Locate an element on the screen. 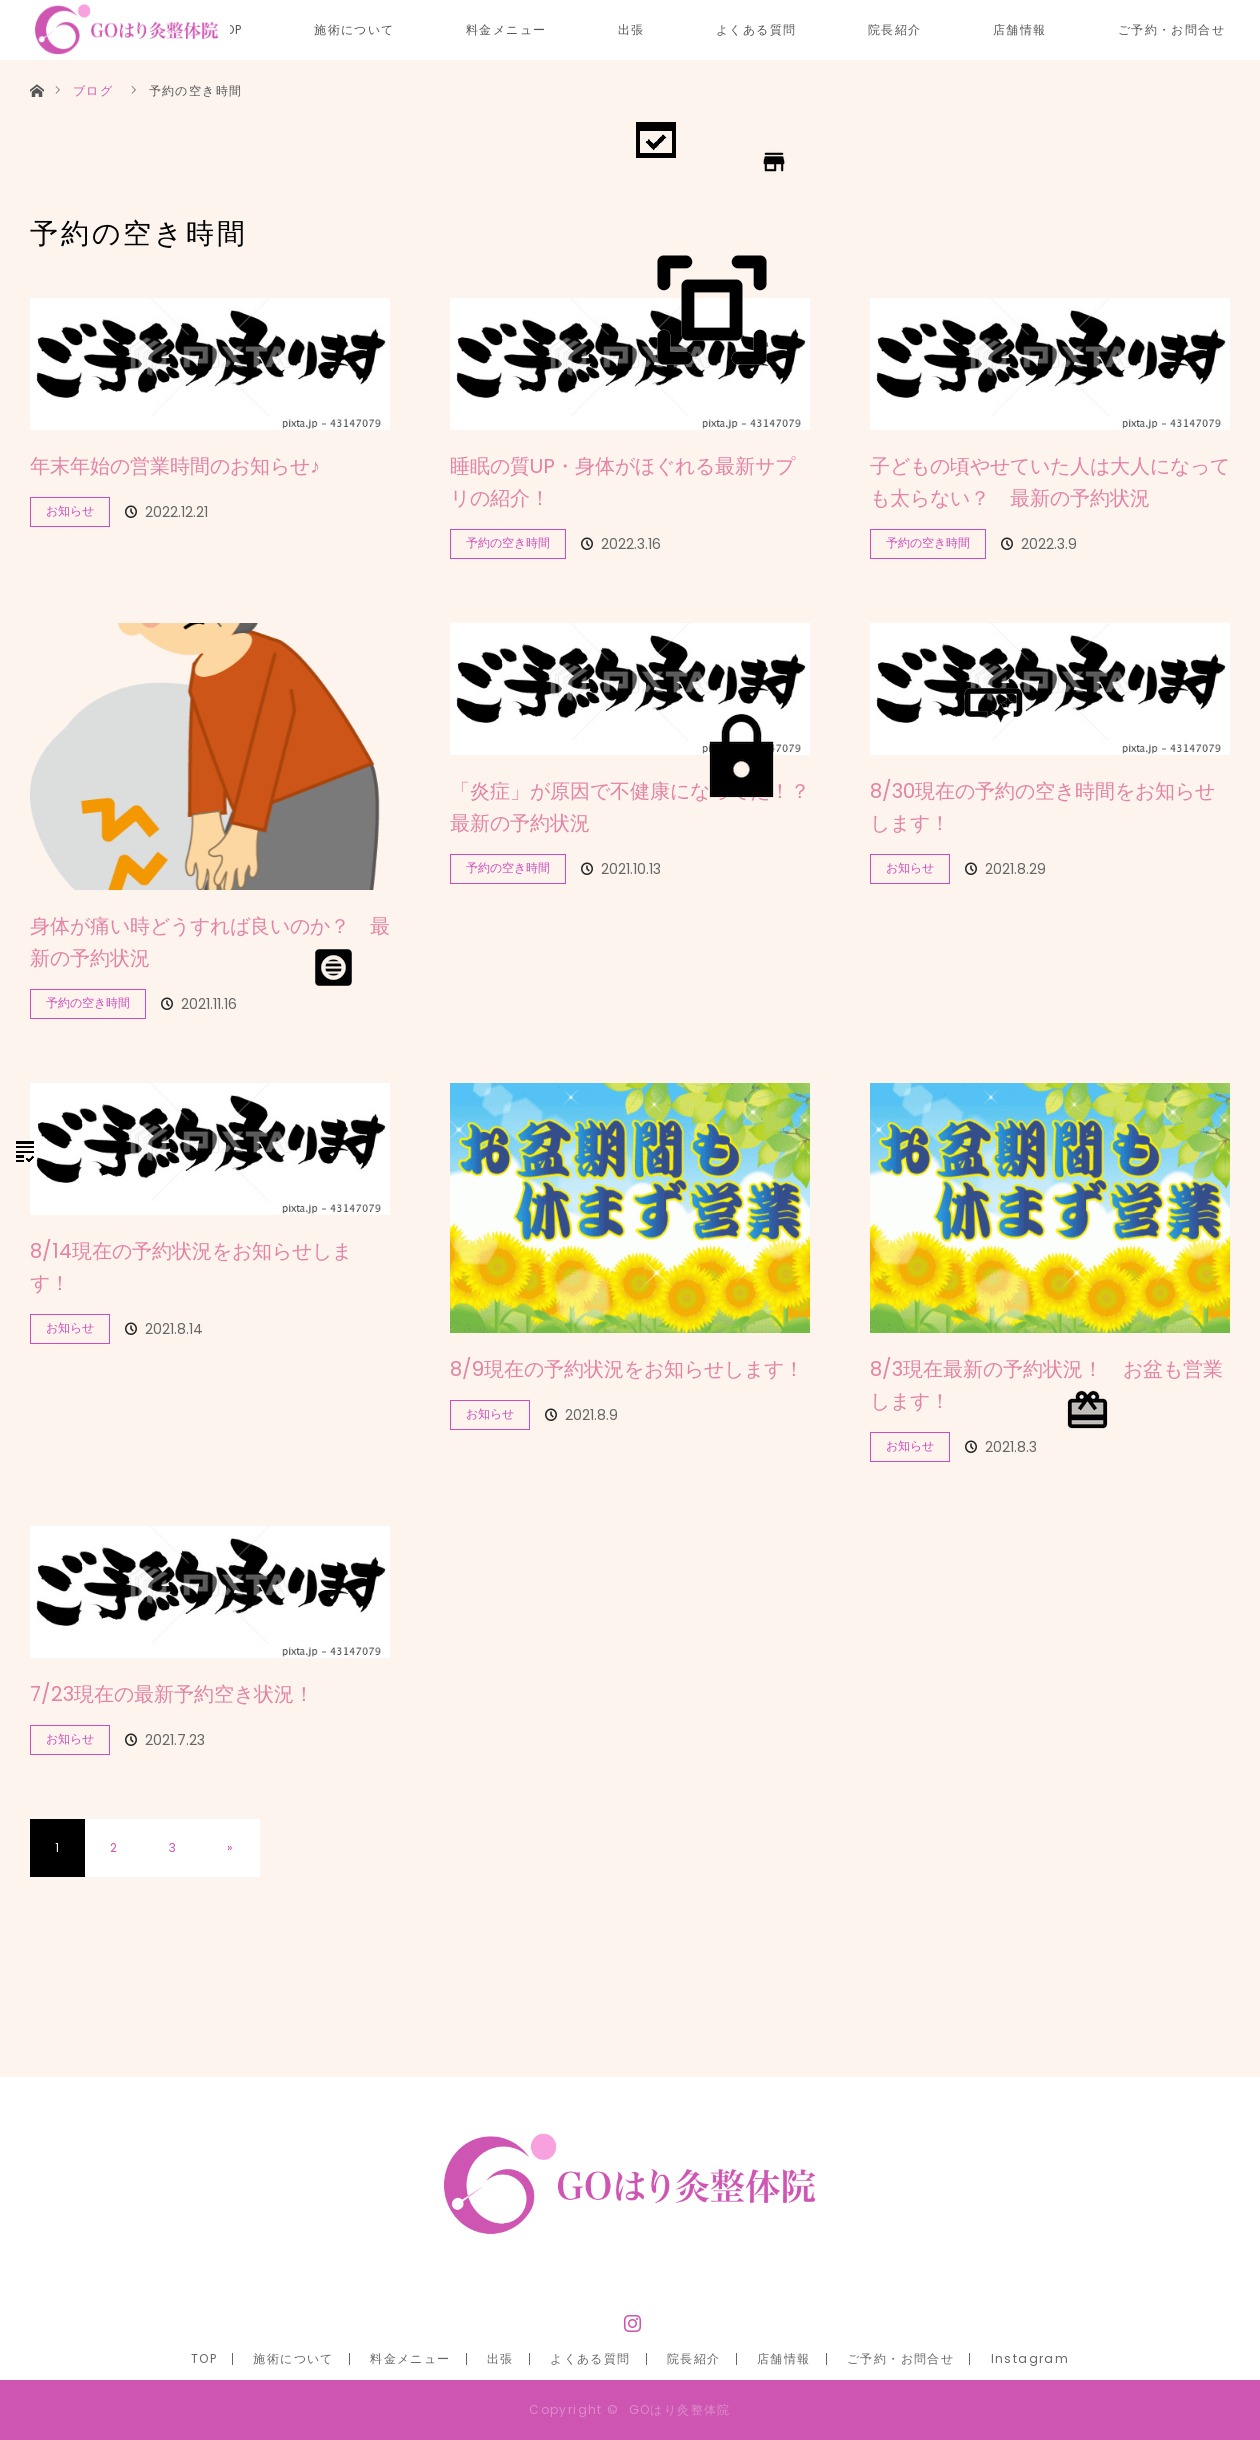  indicates a verified domain or website is located at coordinates (656, 140).